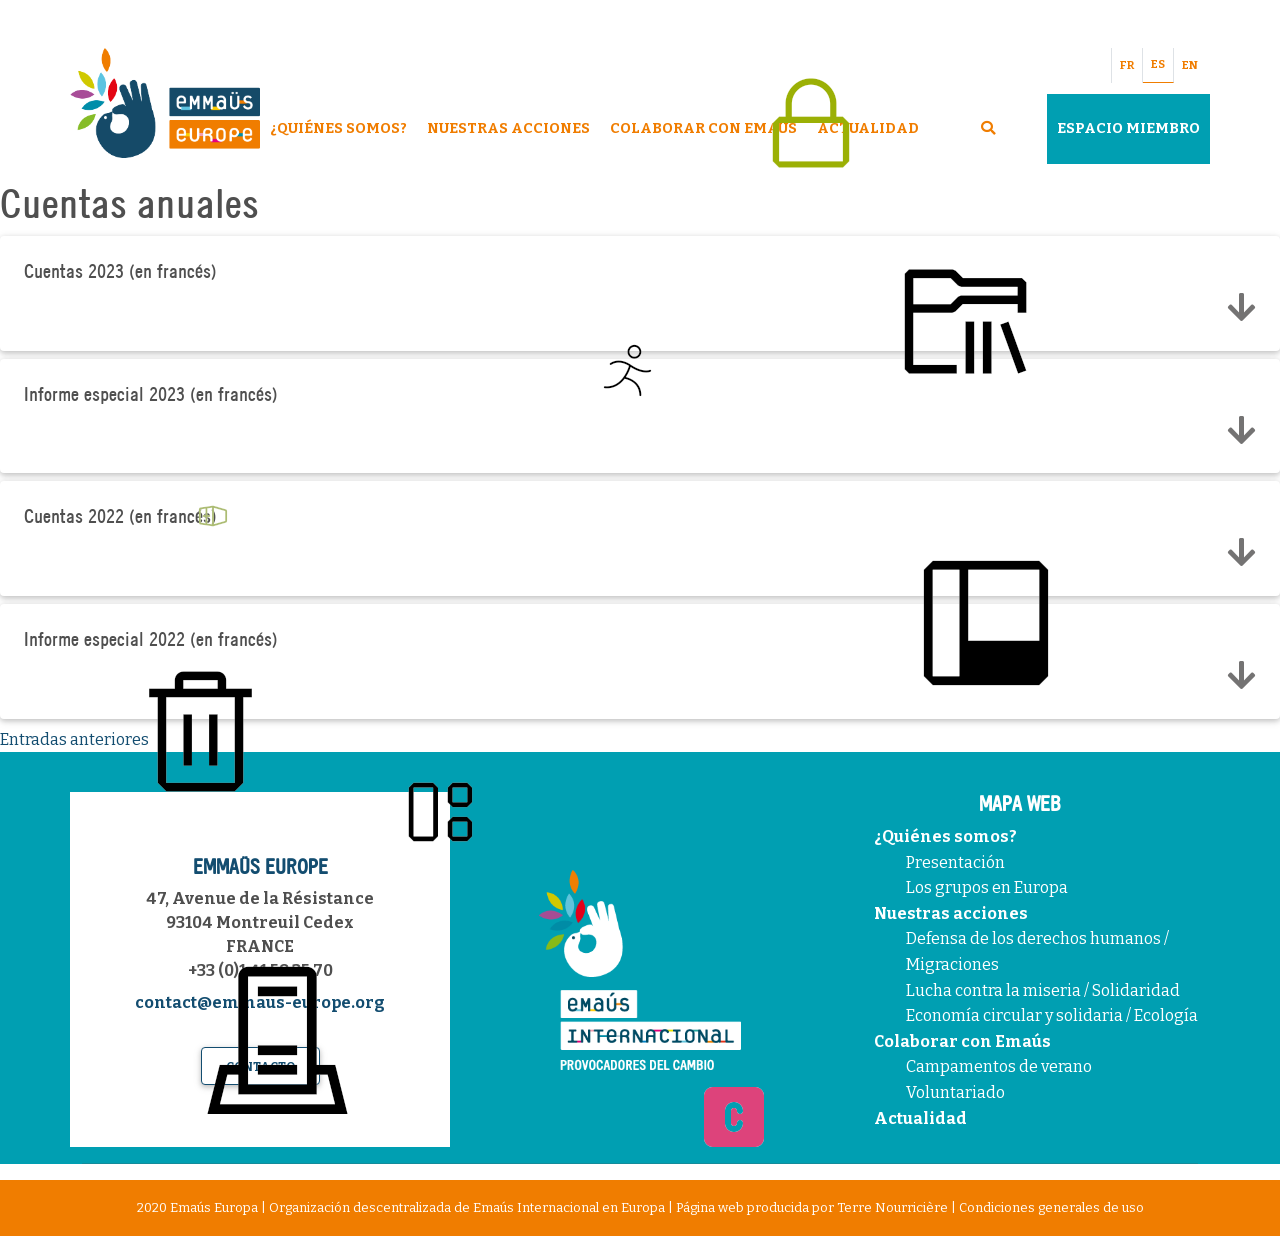  I want to click on view server environment settings, so click(277, 1035).